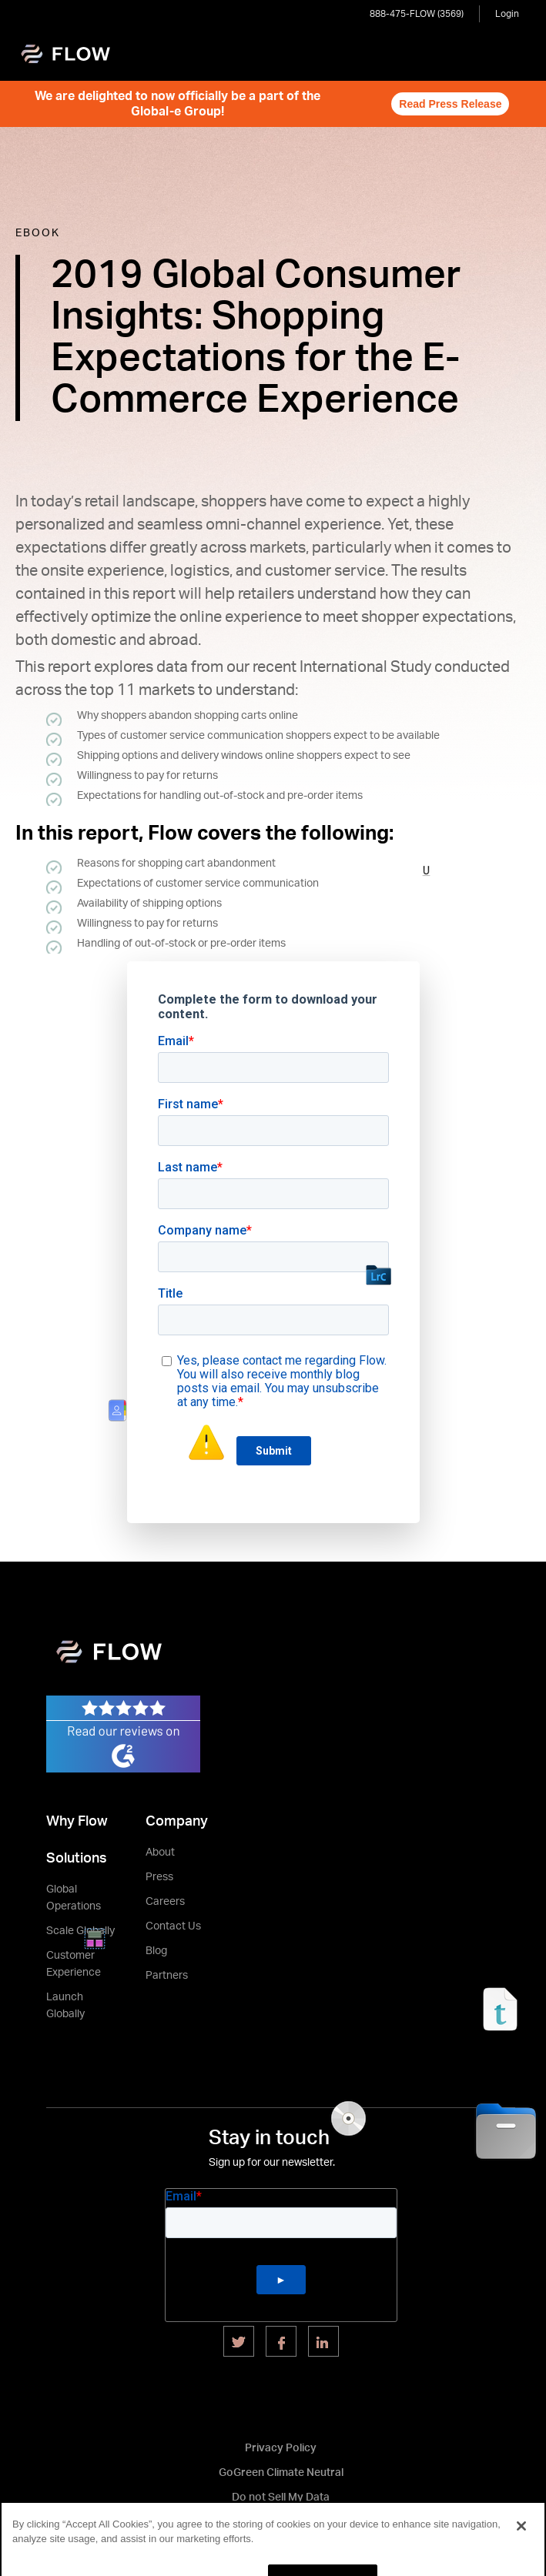 The image size is (546, 2576). Describe the element at coordinates (348, 2118) in the screenshot. I see `represents a DVD+R writable disc` at that location.